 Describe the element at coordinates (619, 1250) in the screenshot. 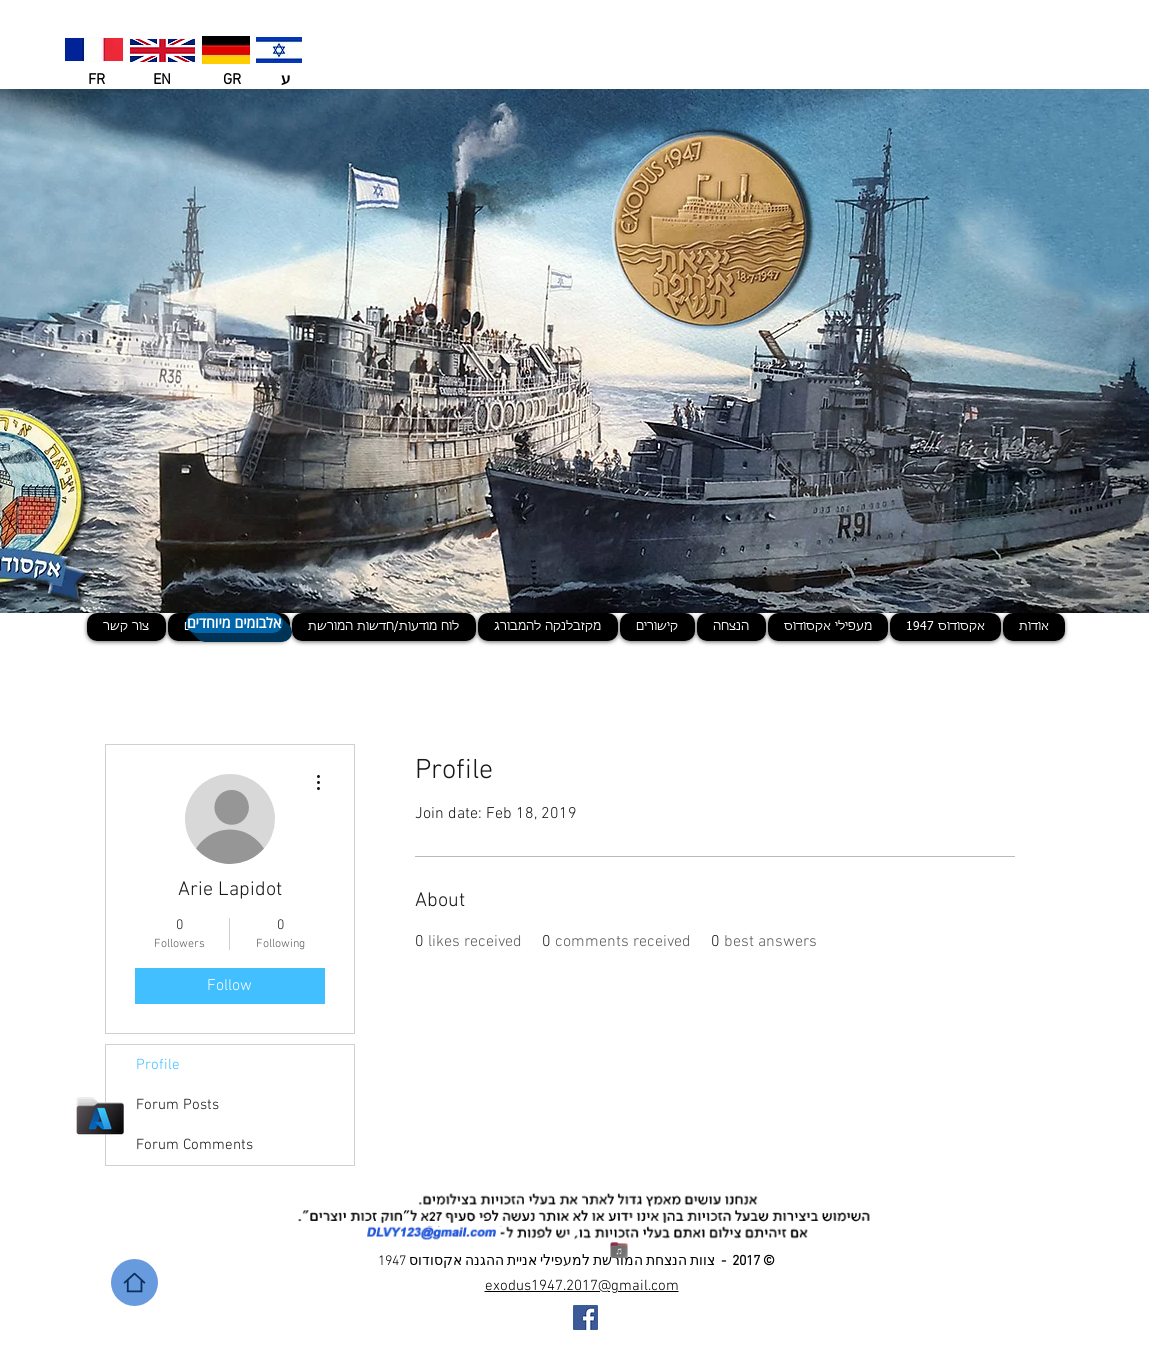

I see `open your music folder` at that location.